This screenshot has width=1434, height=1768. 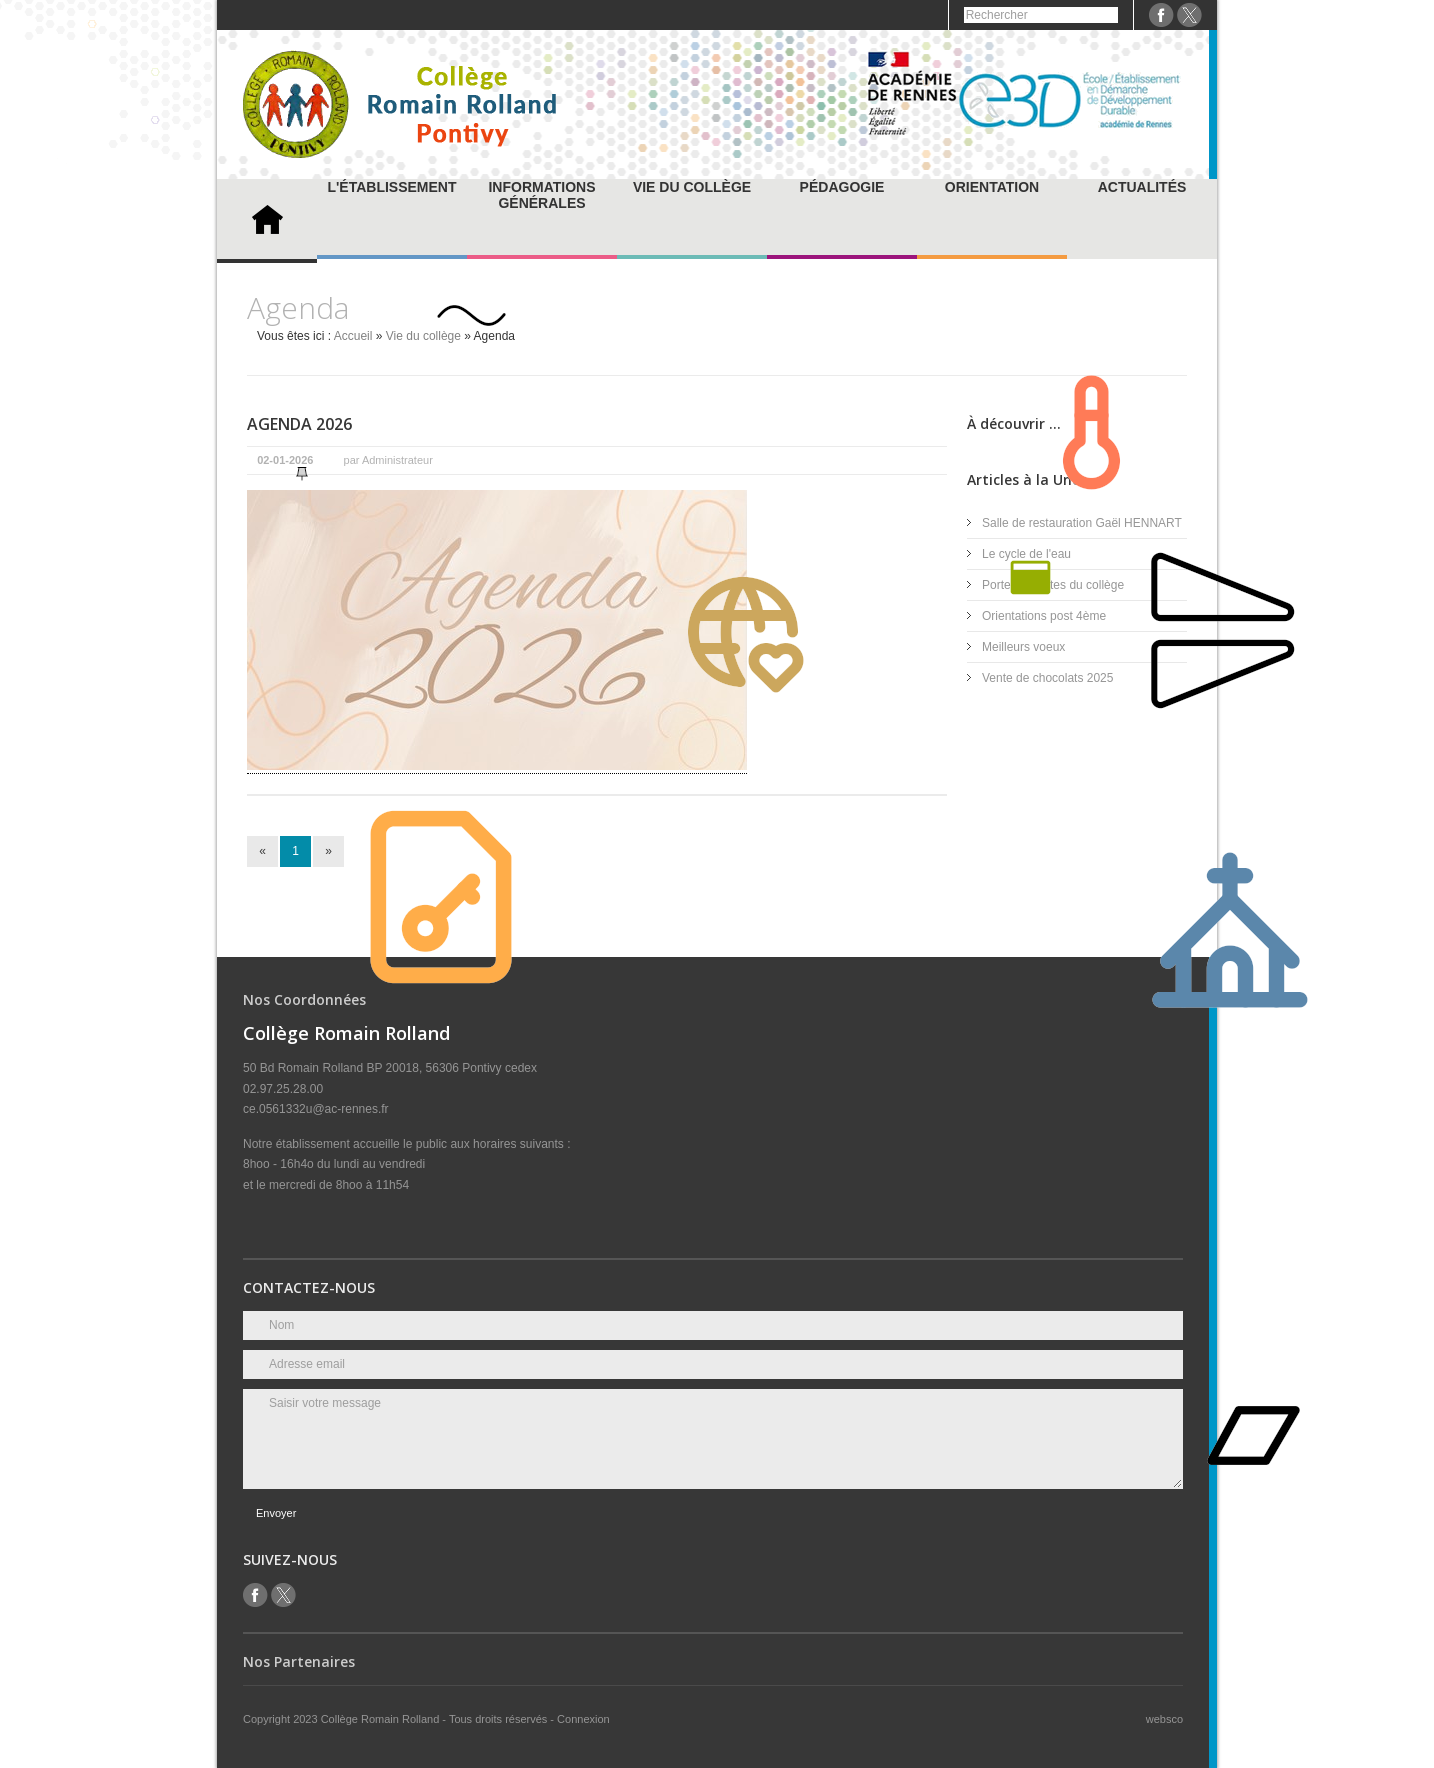 I want to click on flip image or object vertically, so click(x=1216, y=630).